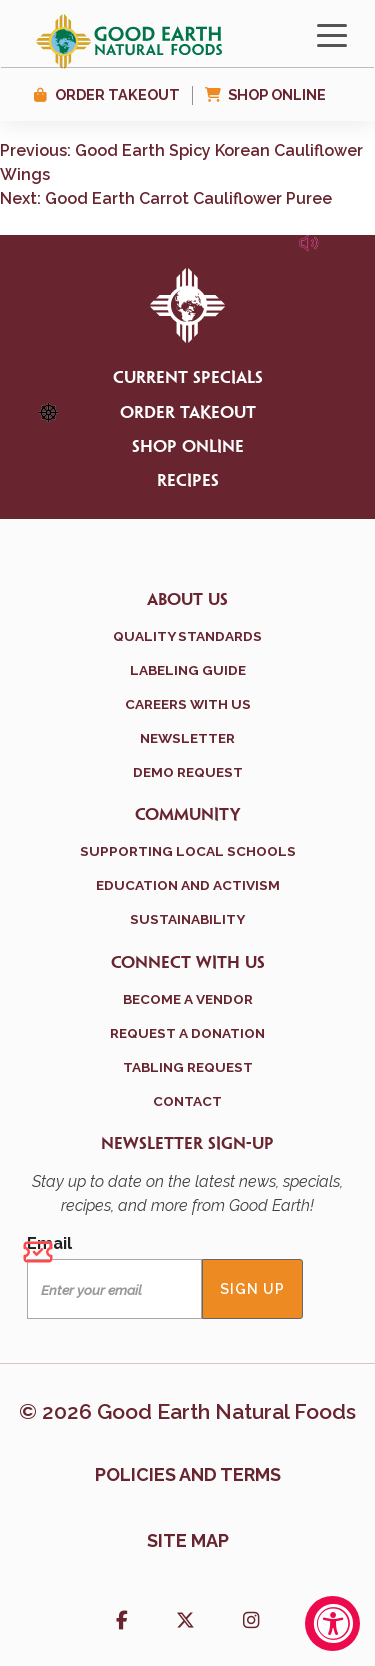 The image size is (375, 1666). Describe the element at coordinates (38, 1252) in the screenshot. I see `confirmed ticket or booking` at that location.